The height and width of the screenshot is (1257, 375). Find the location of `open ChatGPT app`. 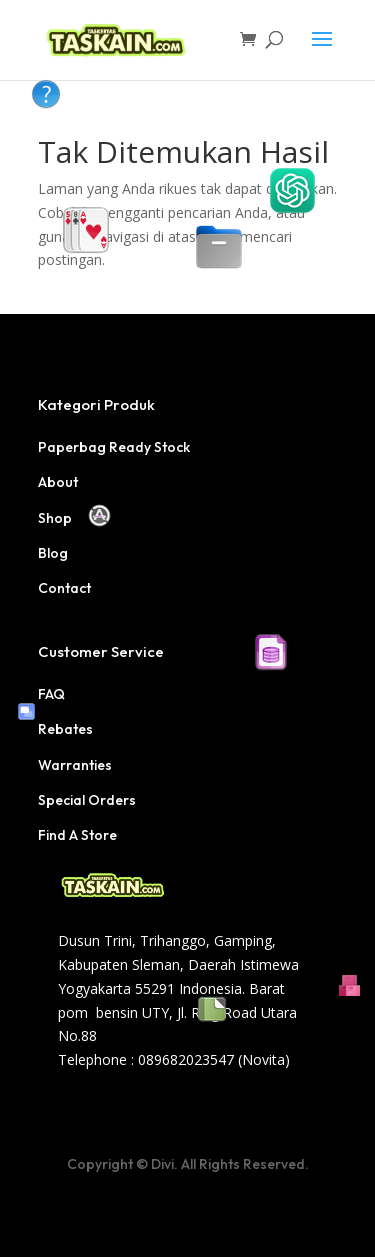

open ChatGPT app is located at coordinates (292, 190).